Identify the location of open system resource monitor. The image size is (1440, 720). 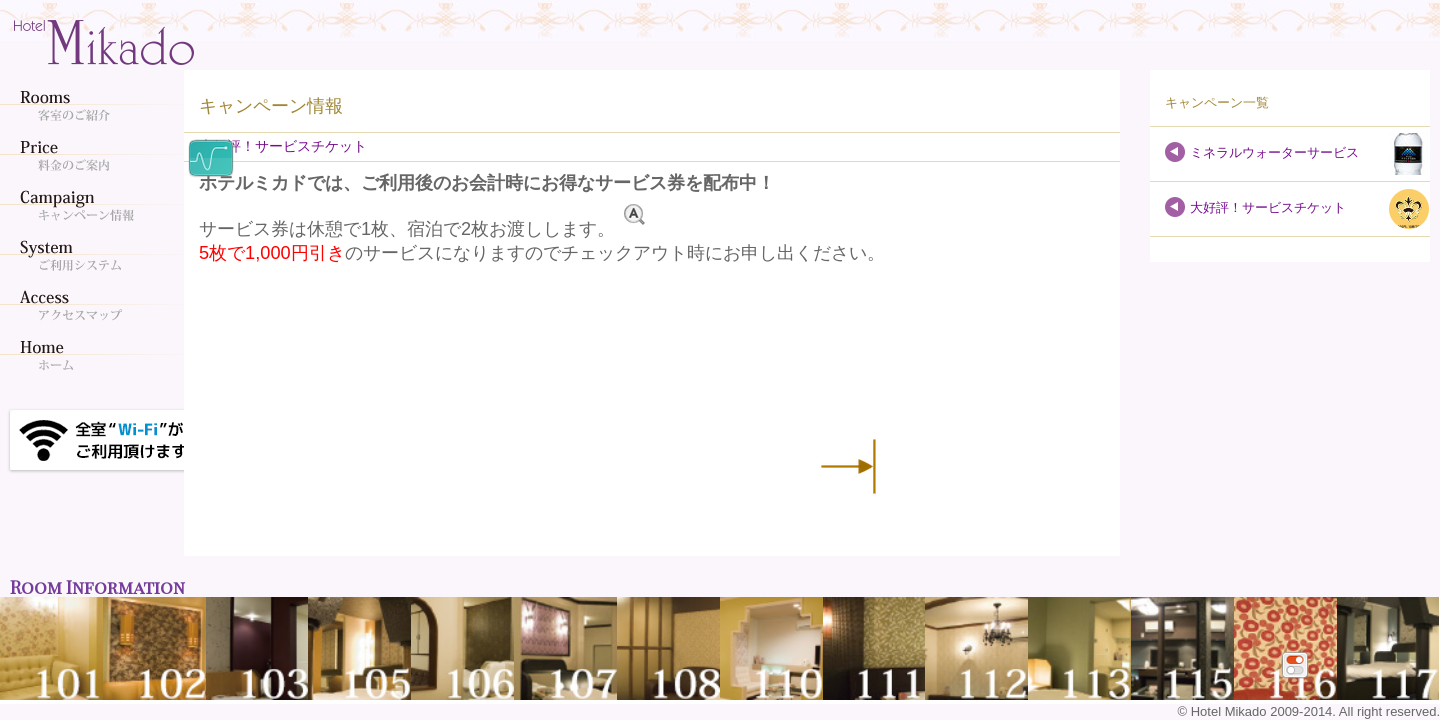
(211, 158).